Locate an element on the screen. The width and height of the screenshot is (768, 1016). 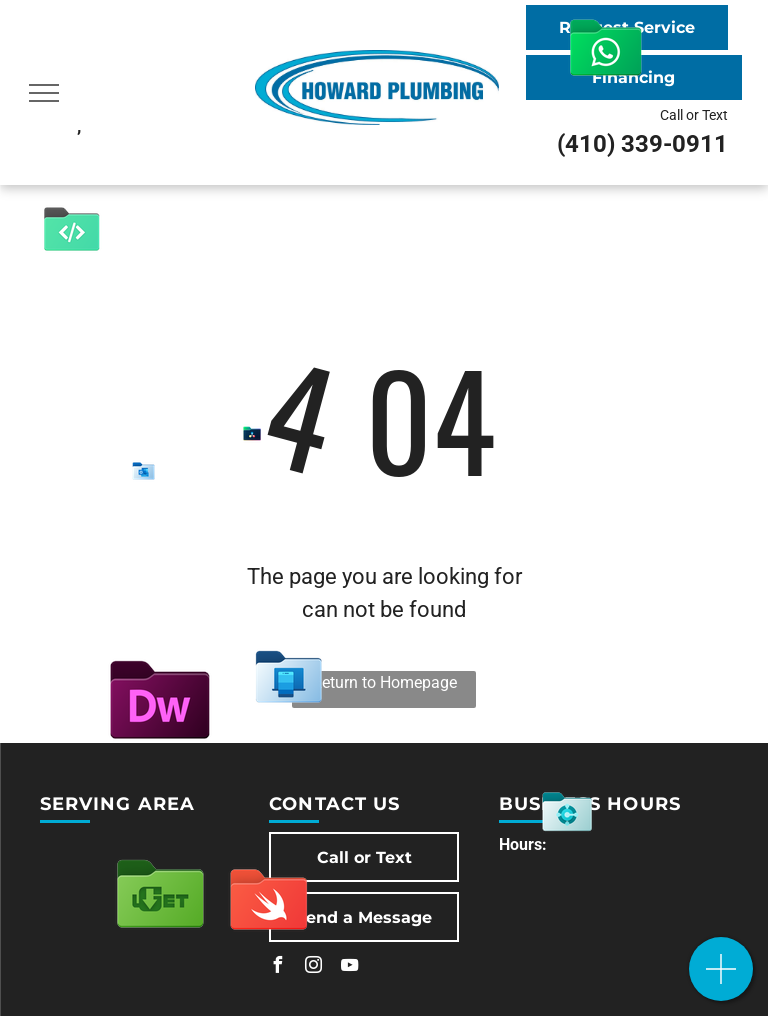
open folder containing microsoft outlook files is located at coordinates (143, 471).